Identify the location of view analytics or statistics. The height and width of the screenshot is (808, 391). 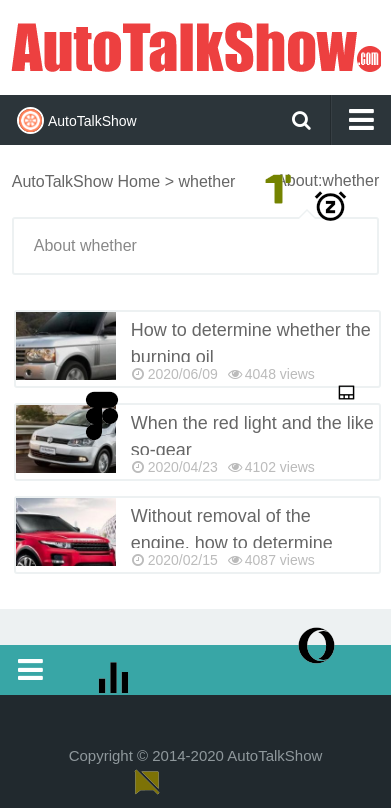
(113, 678).